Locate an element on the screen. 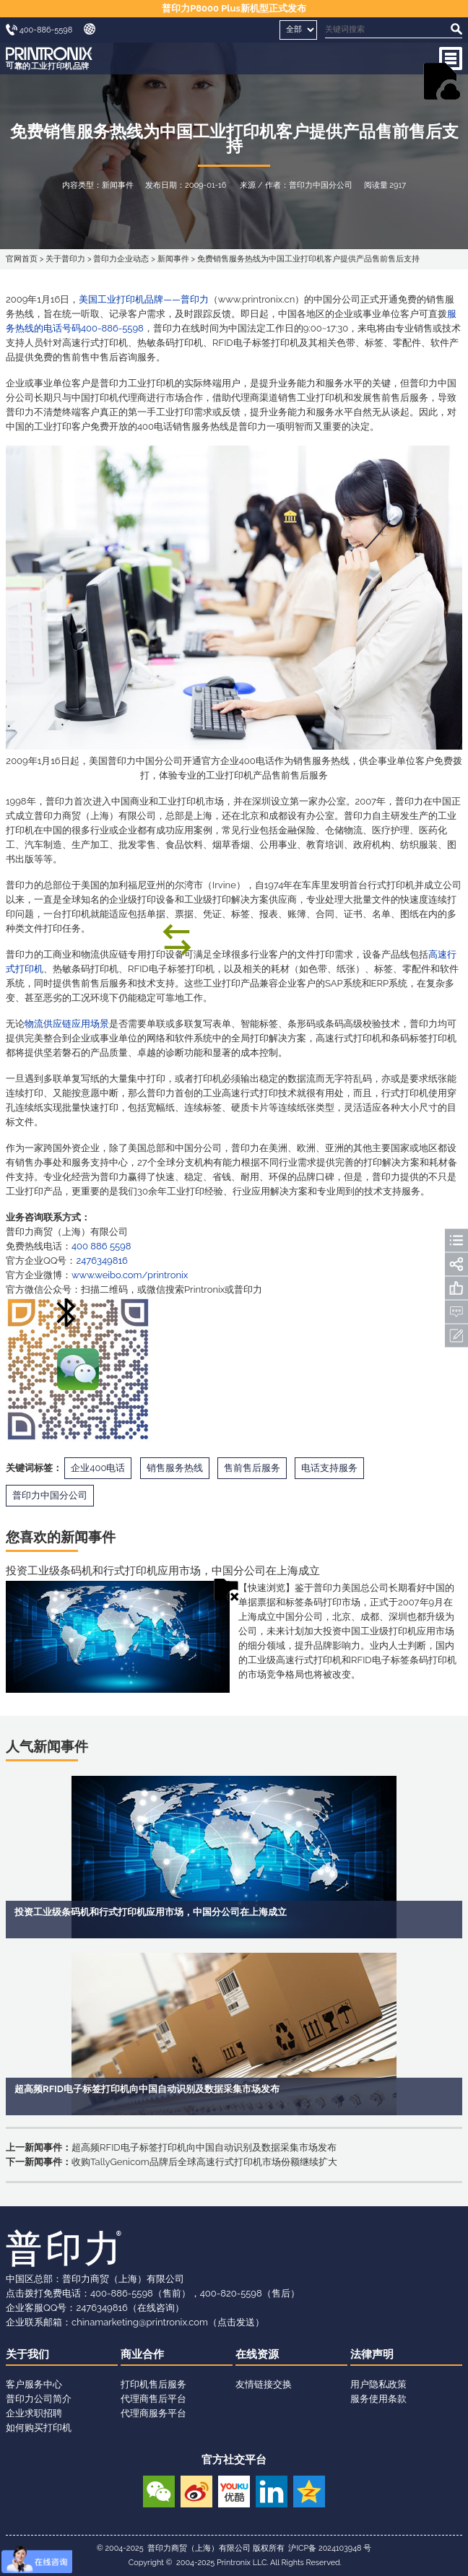  access cloud-synced documents is located at coordinates (440, 81).